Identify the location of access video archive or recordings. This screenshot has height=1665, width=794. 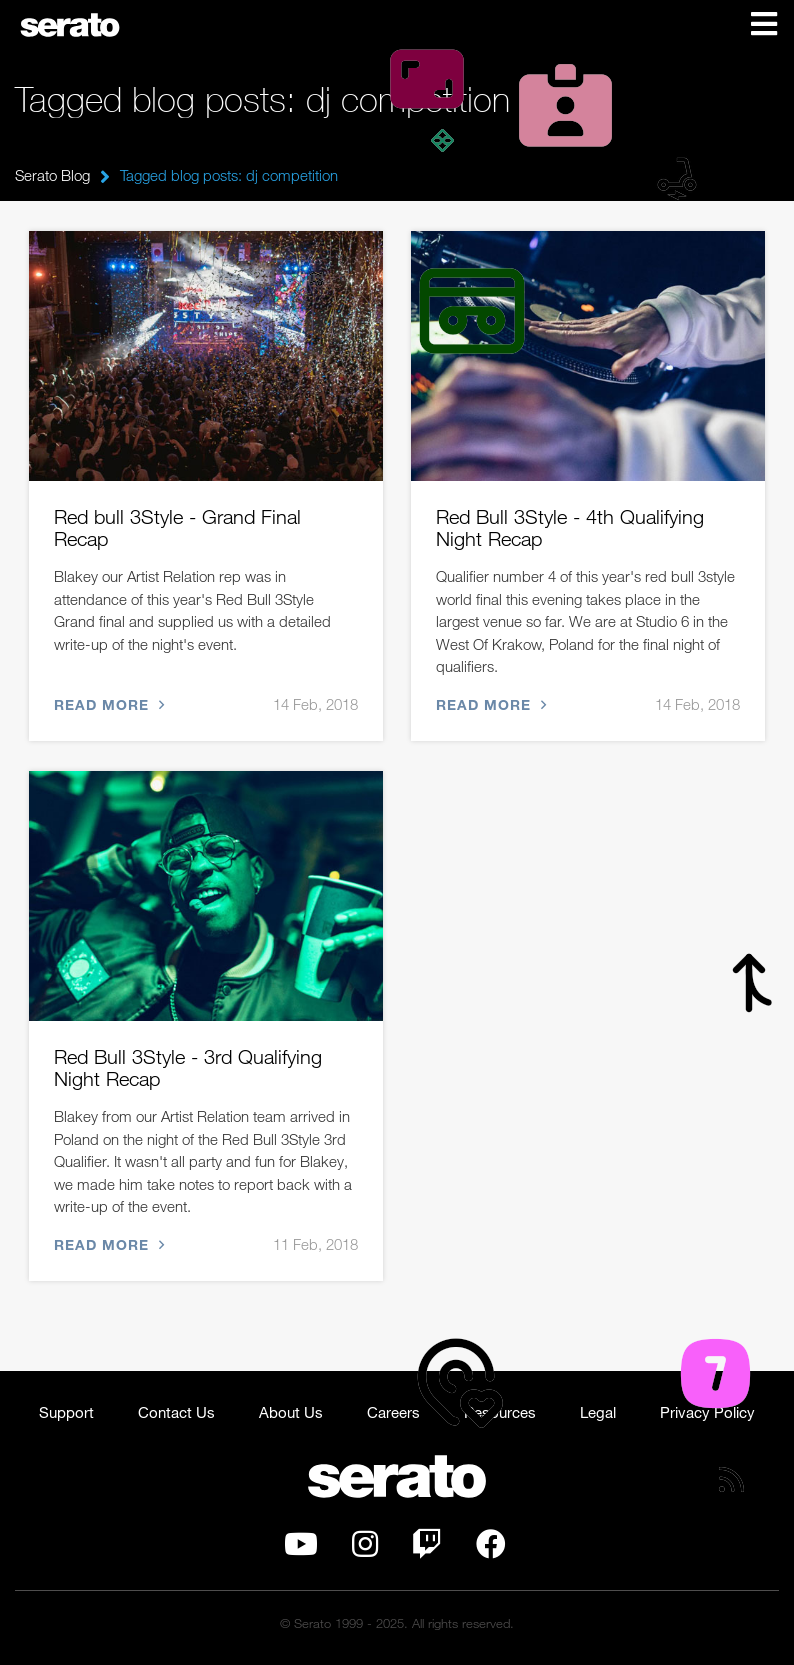
(472, 311).